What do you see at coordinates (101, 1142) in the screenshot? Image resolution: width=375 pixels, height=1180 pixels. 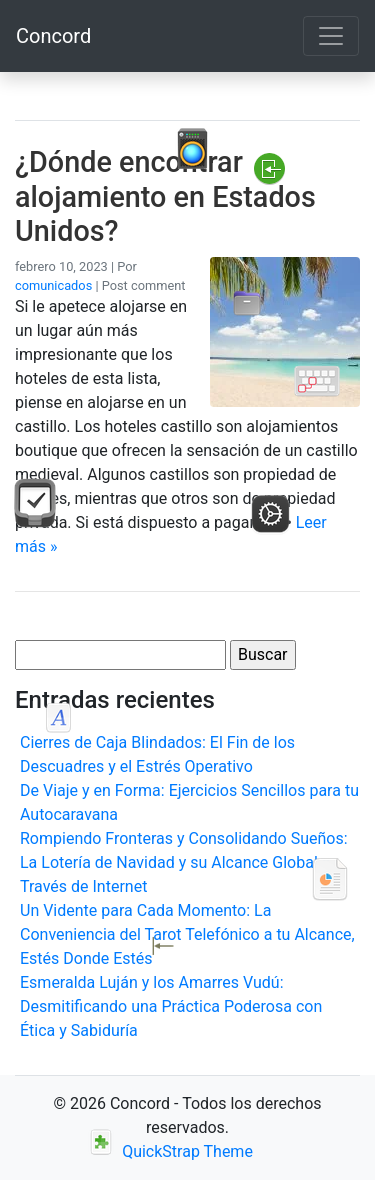 I see `extension or plugin file type` at bounding box center [101, 1142].